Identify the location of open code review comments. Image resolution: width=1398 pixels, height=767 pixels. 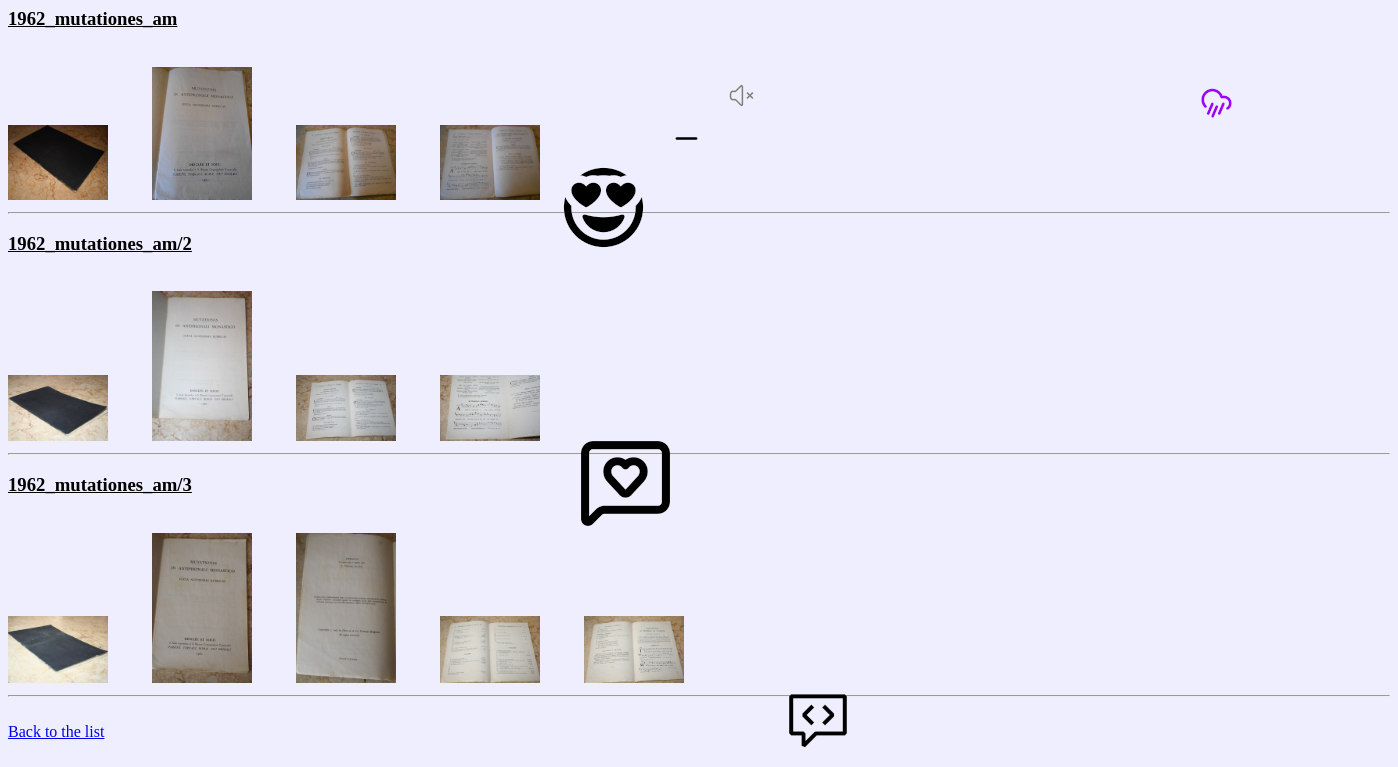
(818, 719).